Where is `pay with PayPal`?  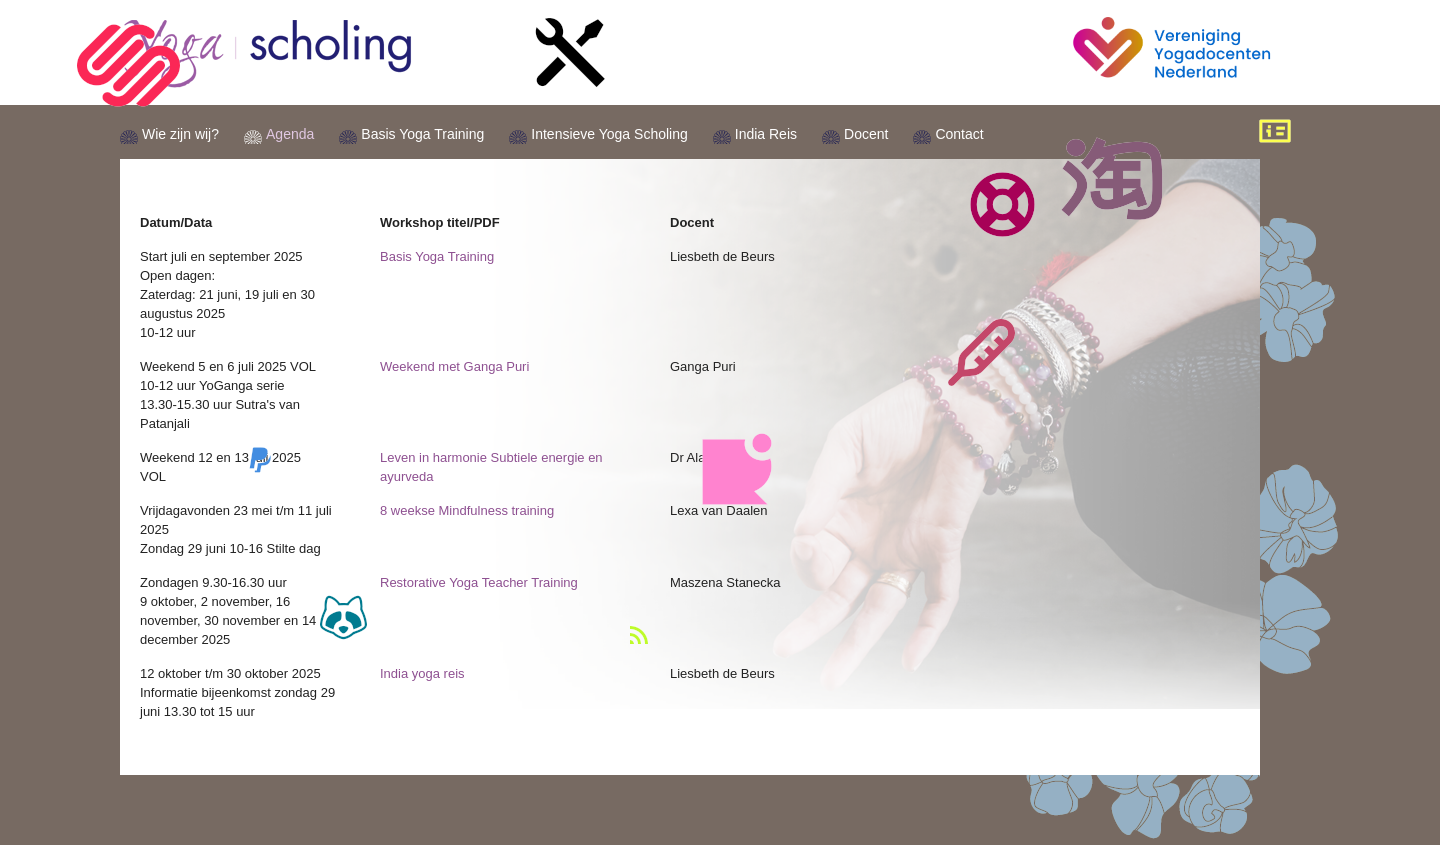 pay with PayPal is located at coordinates (260, 459).